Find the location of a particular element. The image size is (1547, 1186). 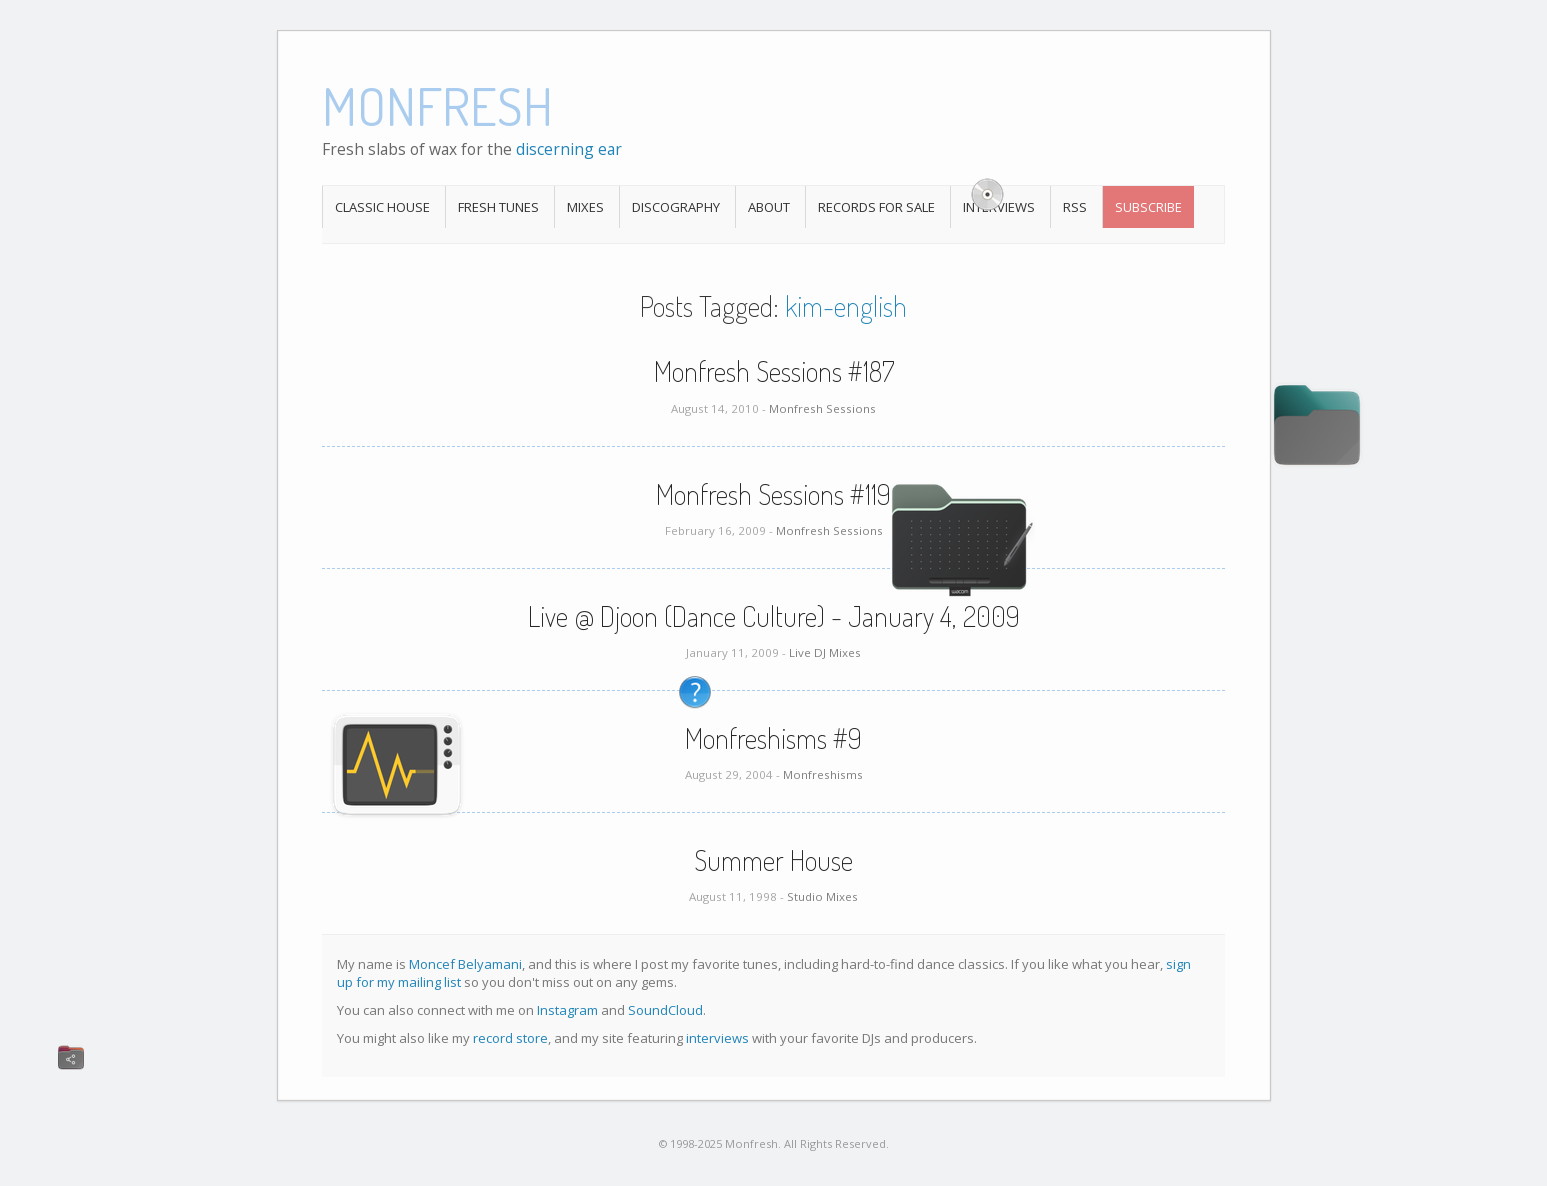

open system monitor to view CPU, memory, and process activity is located at coordinates (397, 765).